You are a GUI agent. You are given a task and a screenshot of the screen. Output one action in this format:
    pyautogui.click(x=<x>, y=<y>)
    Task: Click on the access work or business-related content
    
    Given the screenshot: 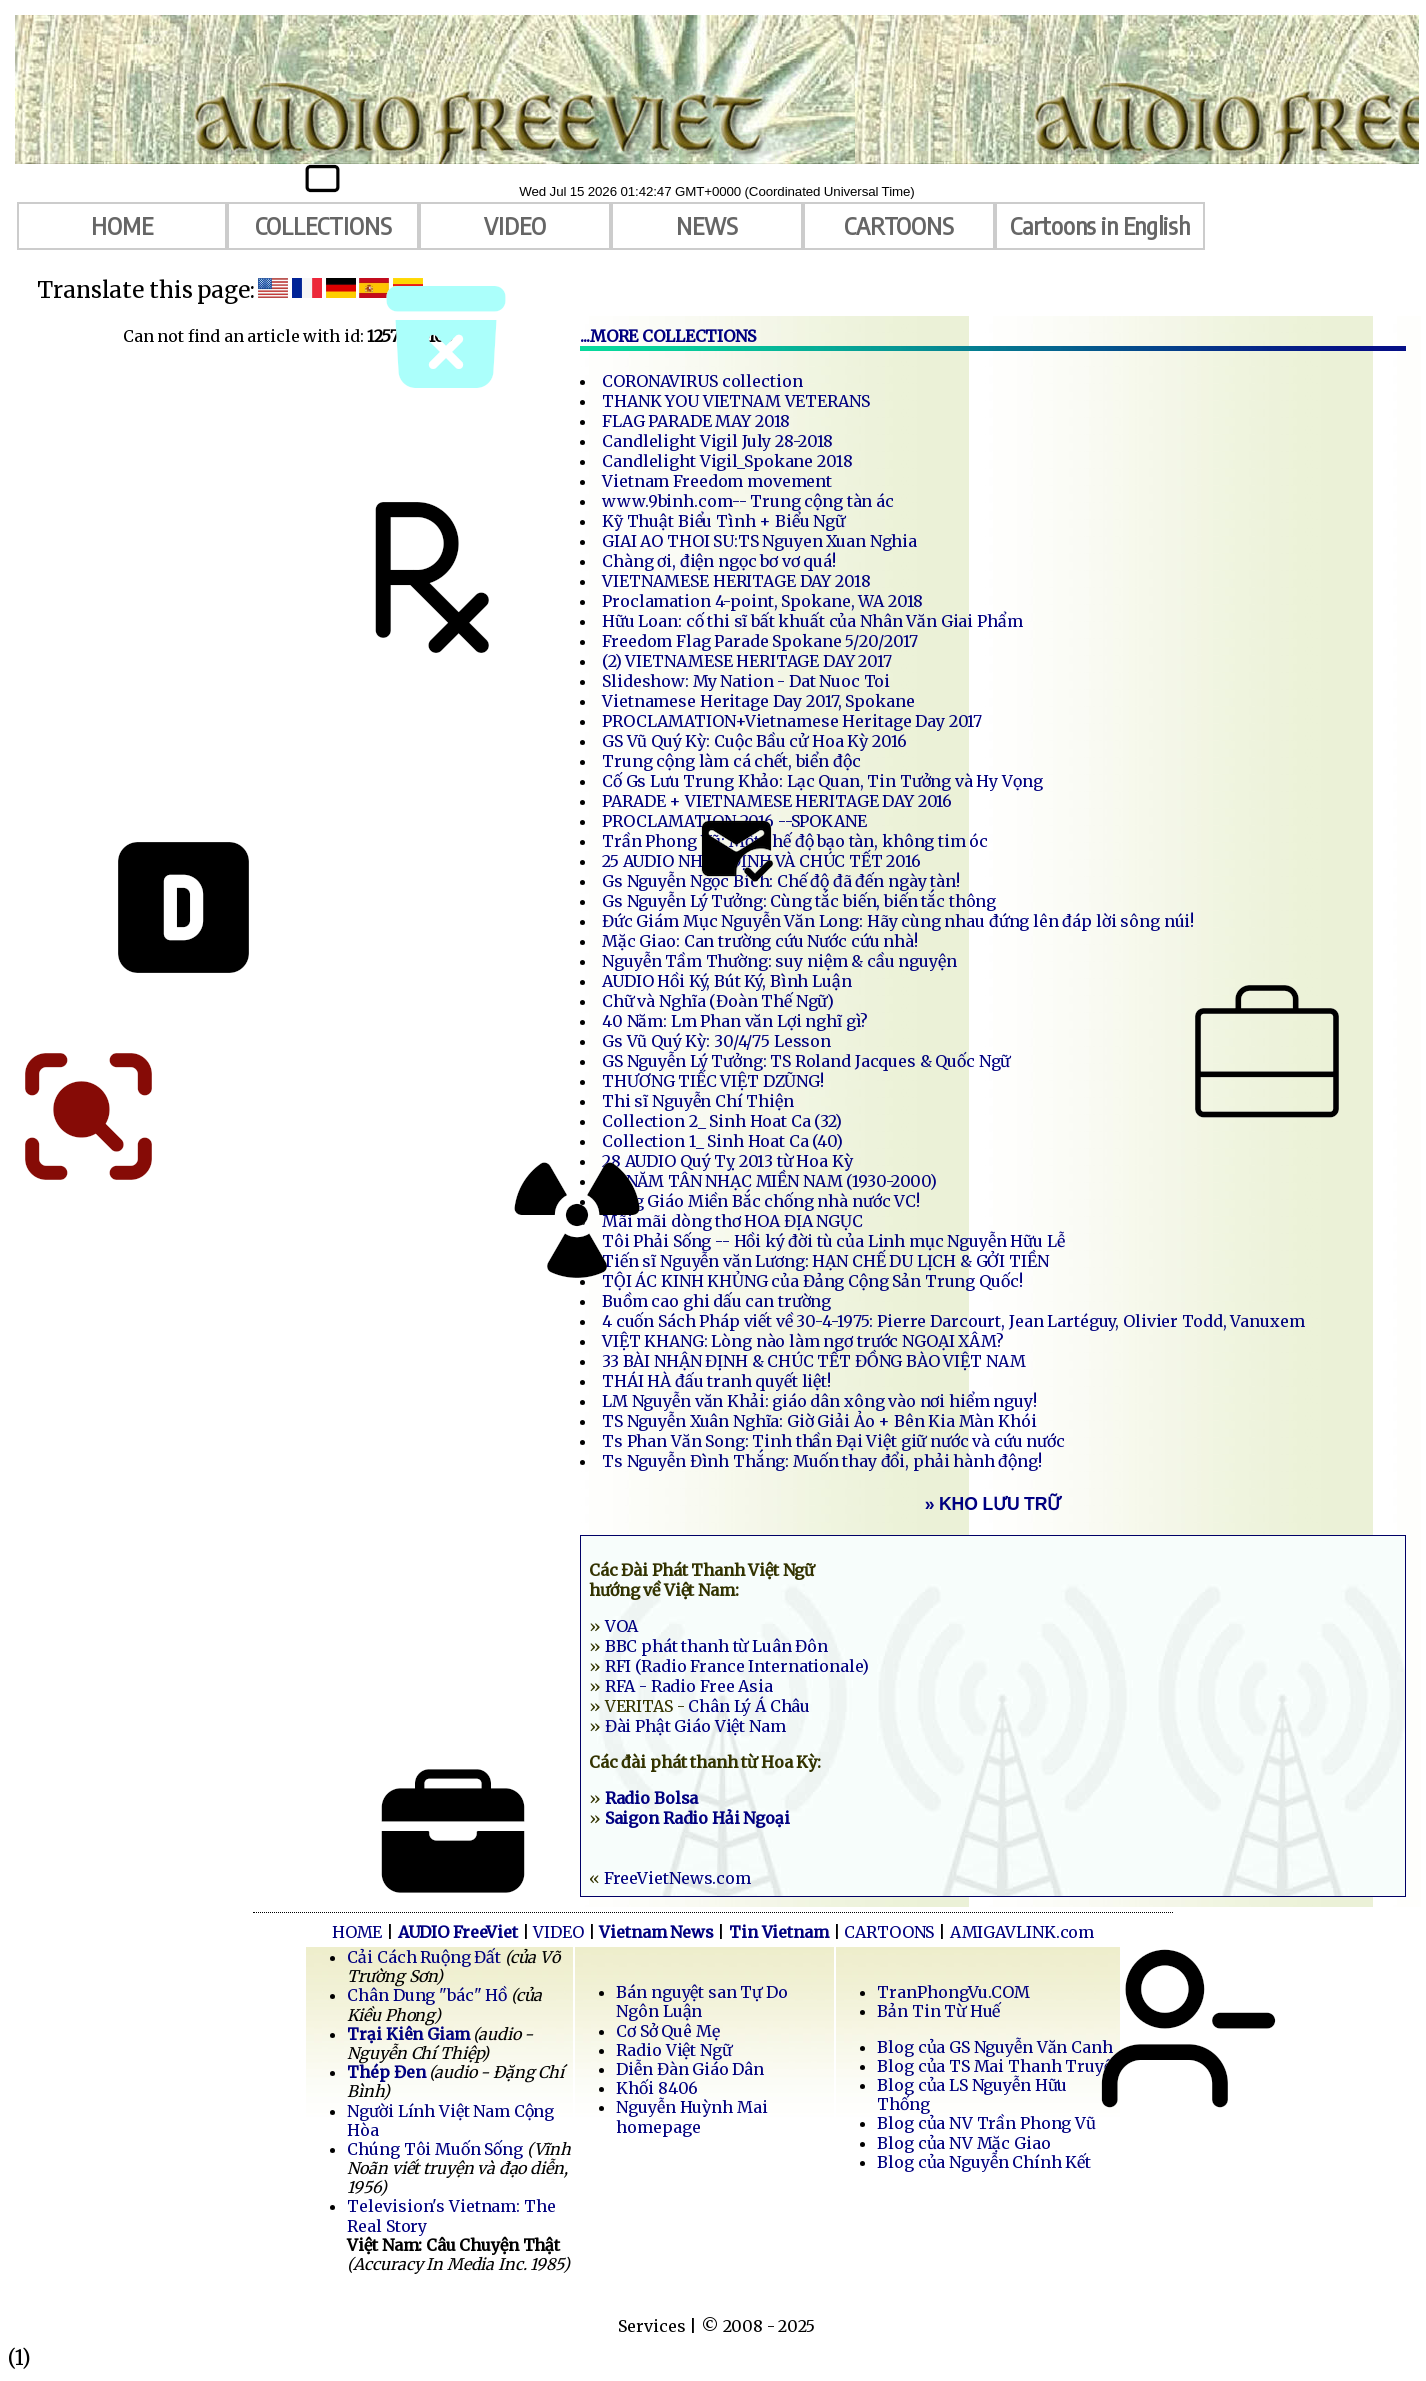 What is the action you would take?
    pyautogui.click(x=453, y=1831)
    